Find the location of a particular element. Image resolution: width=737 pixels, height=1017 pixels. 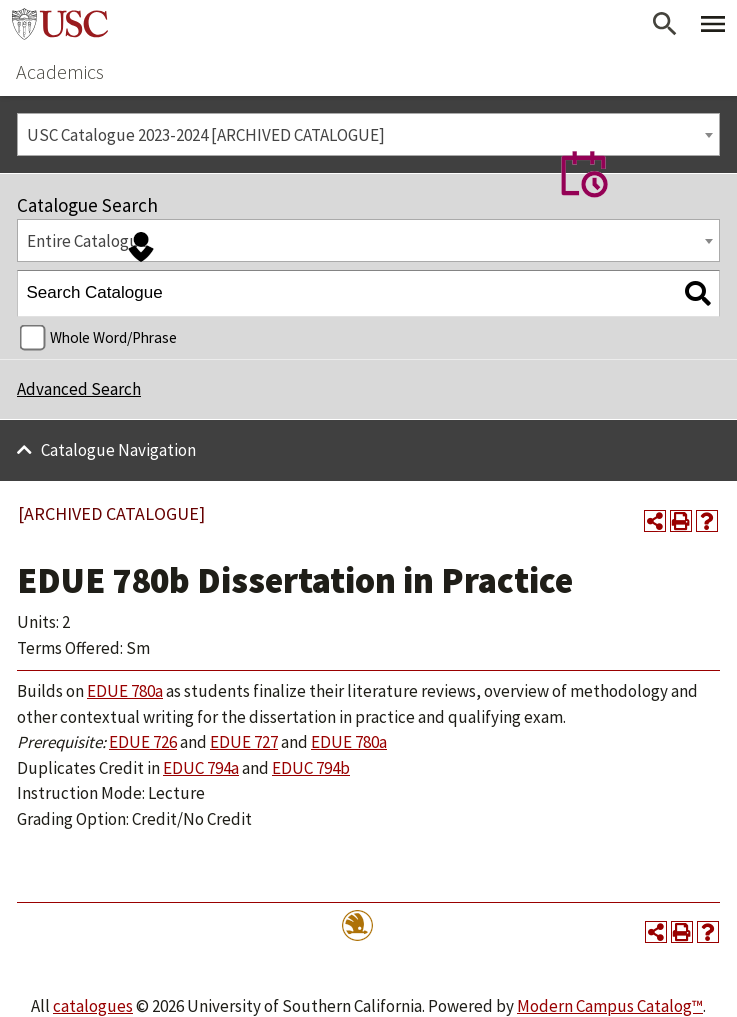

Škoda brand logo is located at coordinates (357, 925).